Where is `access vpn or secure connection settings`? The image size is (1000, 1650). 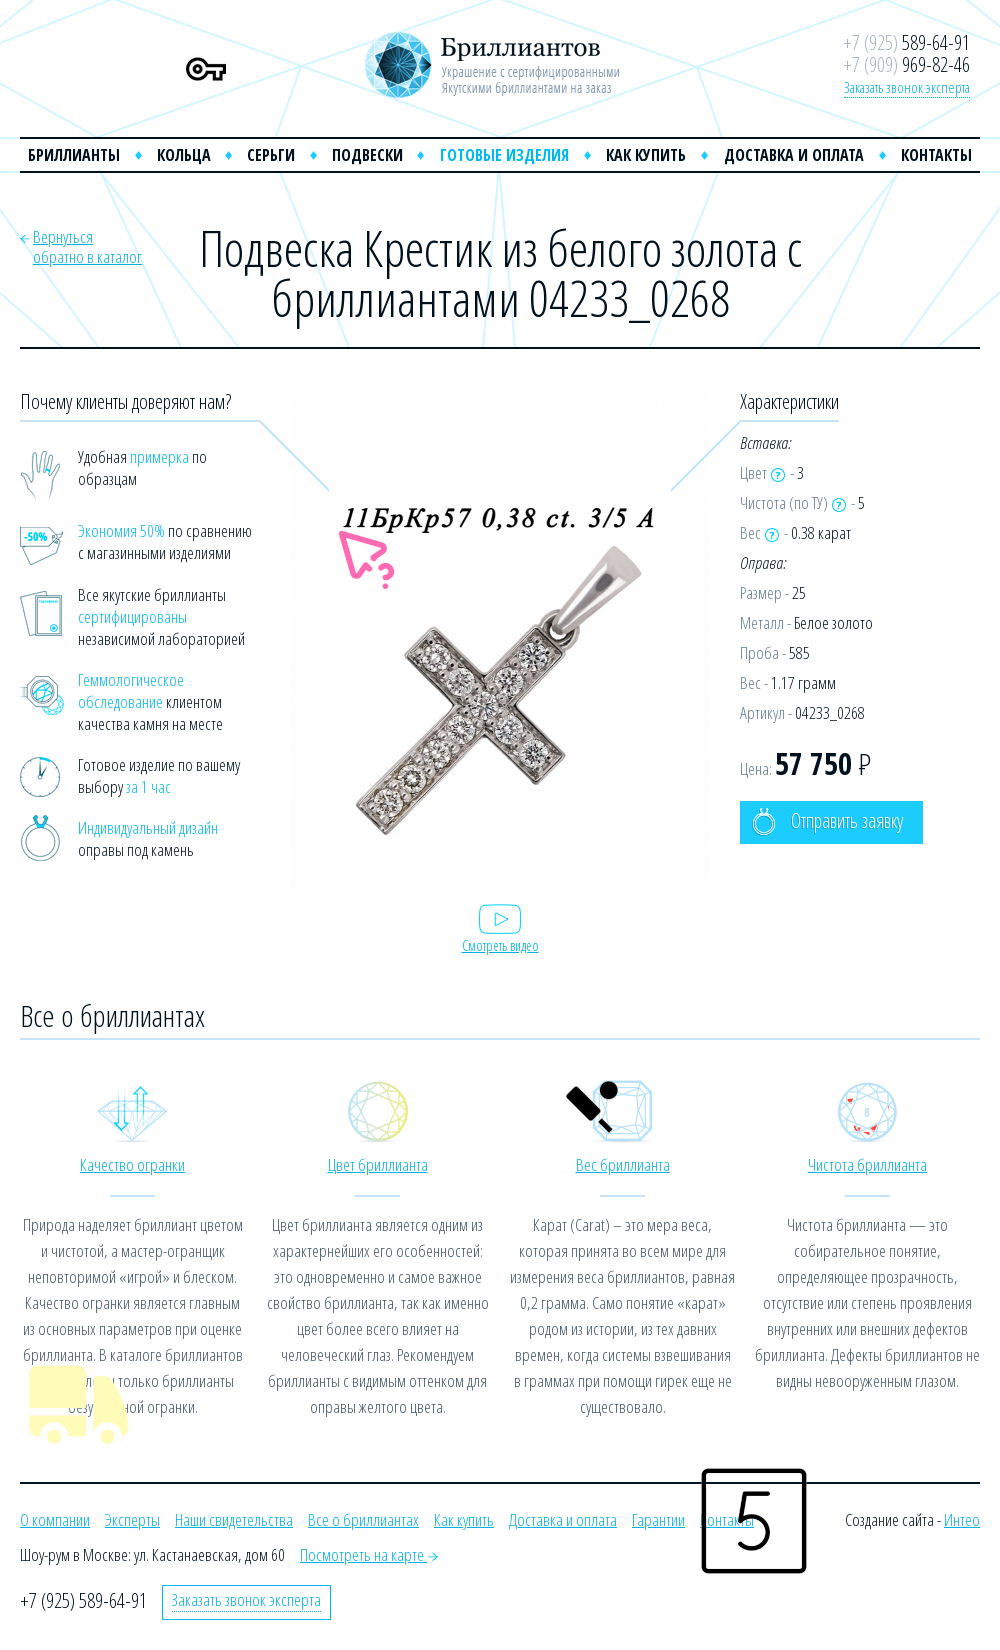 access vpn or secure connection settings is located at coordinates (206, 69).